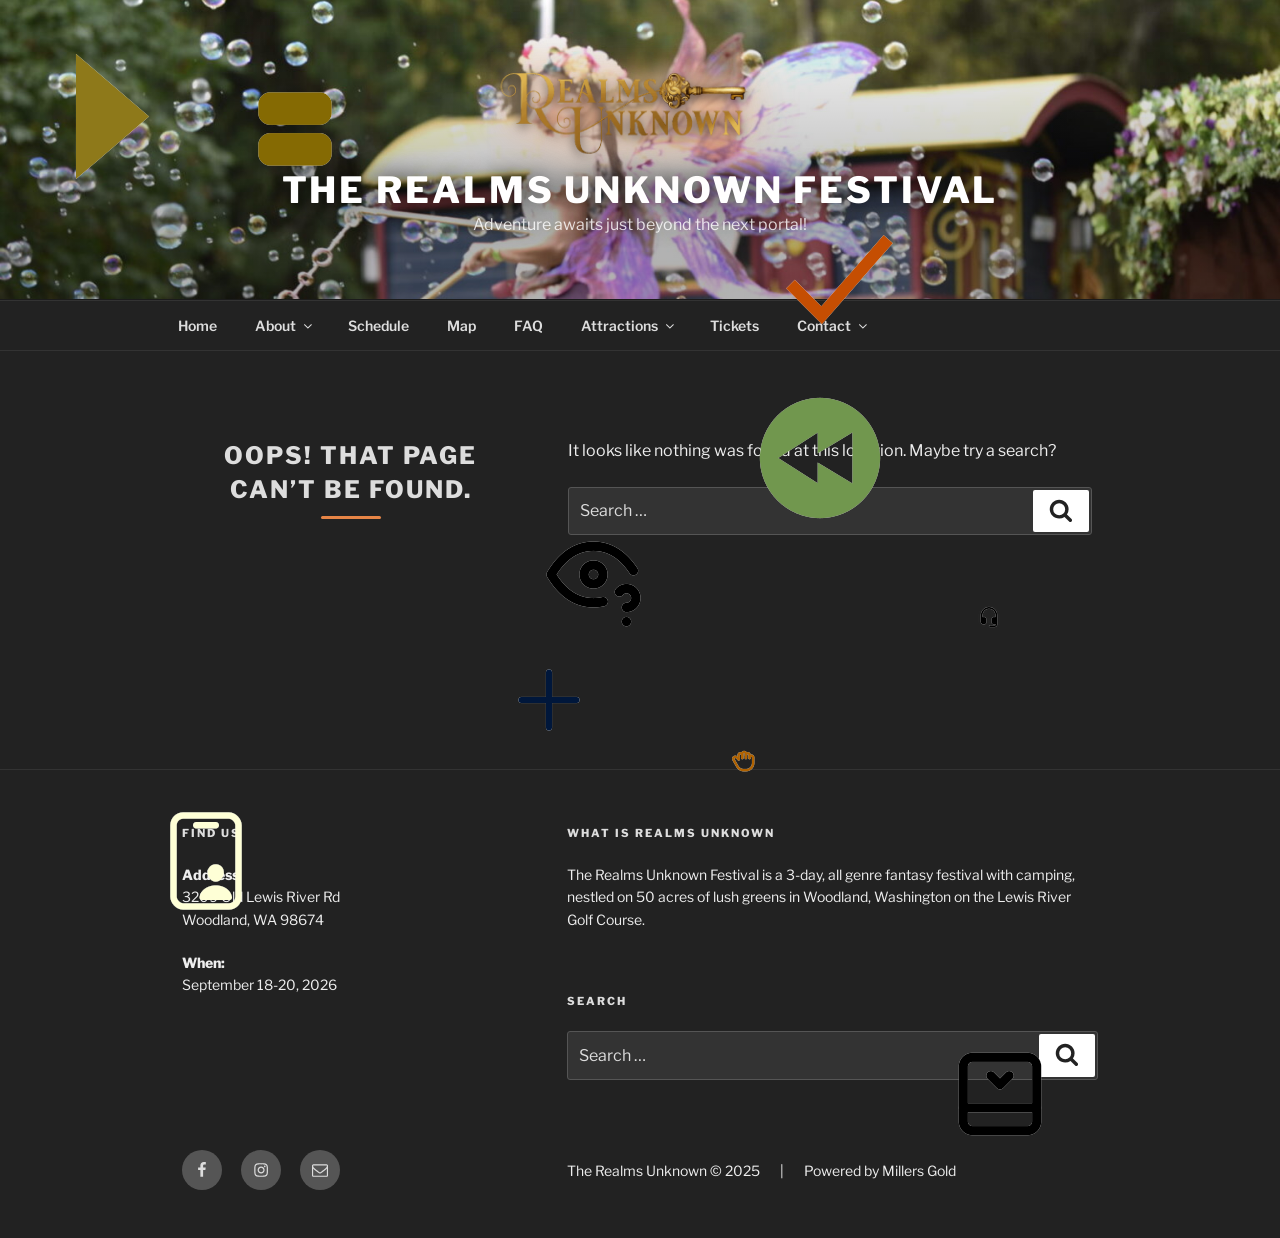 This screenshot has height=1238, width=1280. What do you see at coordinates (112, 116) in the screenshot?
I see `play media or start playback` at bounding box center [112, 116].